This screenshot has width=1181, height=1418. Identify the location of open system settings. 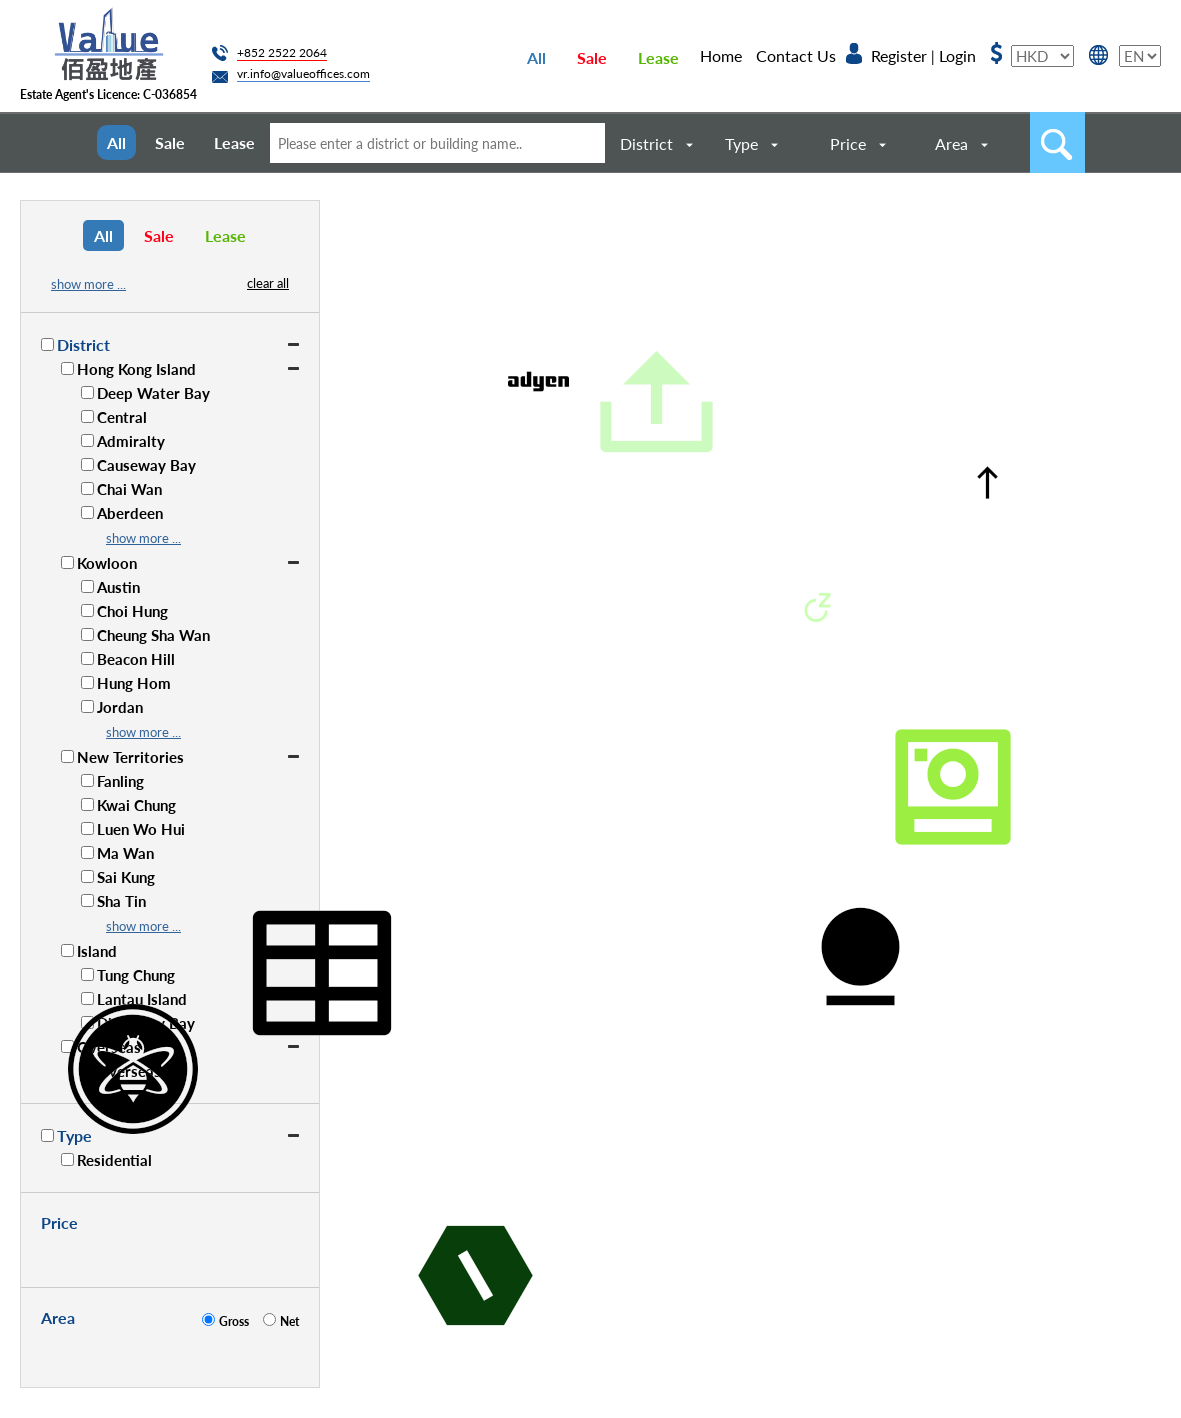
(475, 1275).